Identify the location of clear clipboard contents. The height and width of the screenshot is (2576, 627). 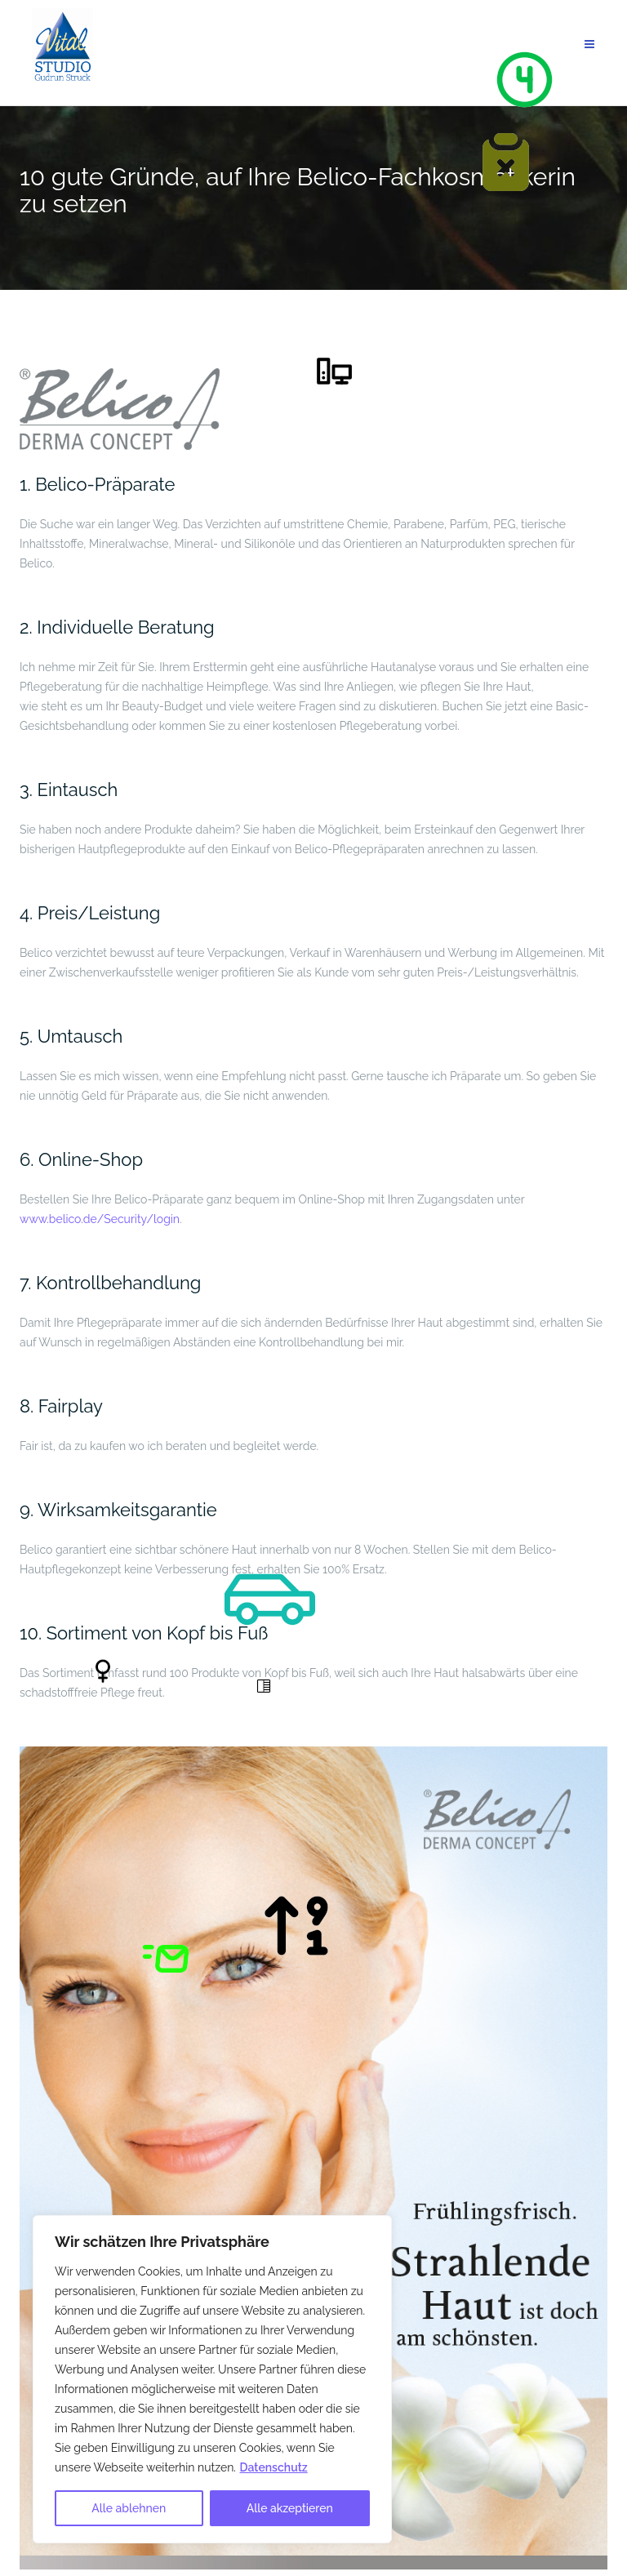
(505, 162).